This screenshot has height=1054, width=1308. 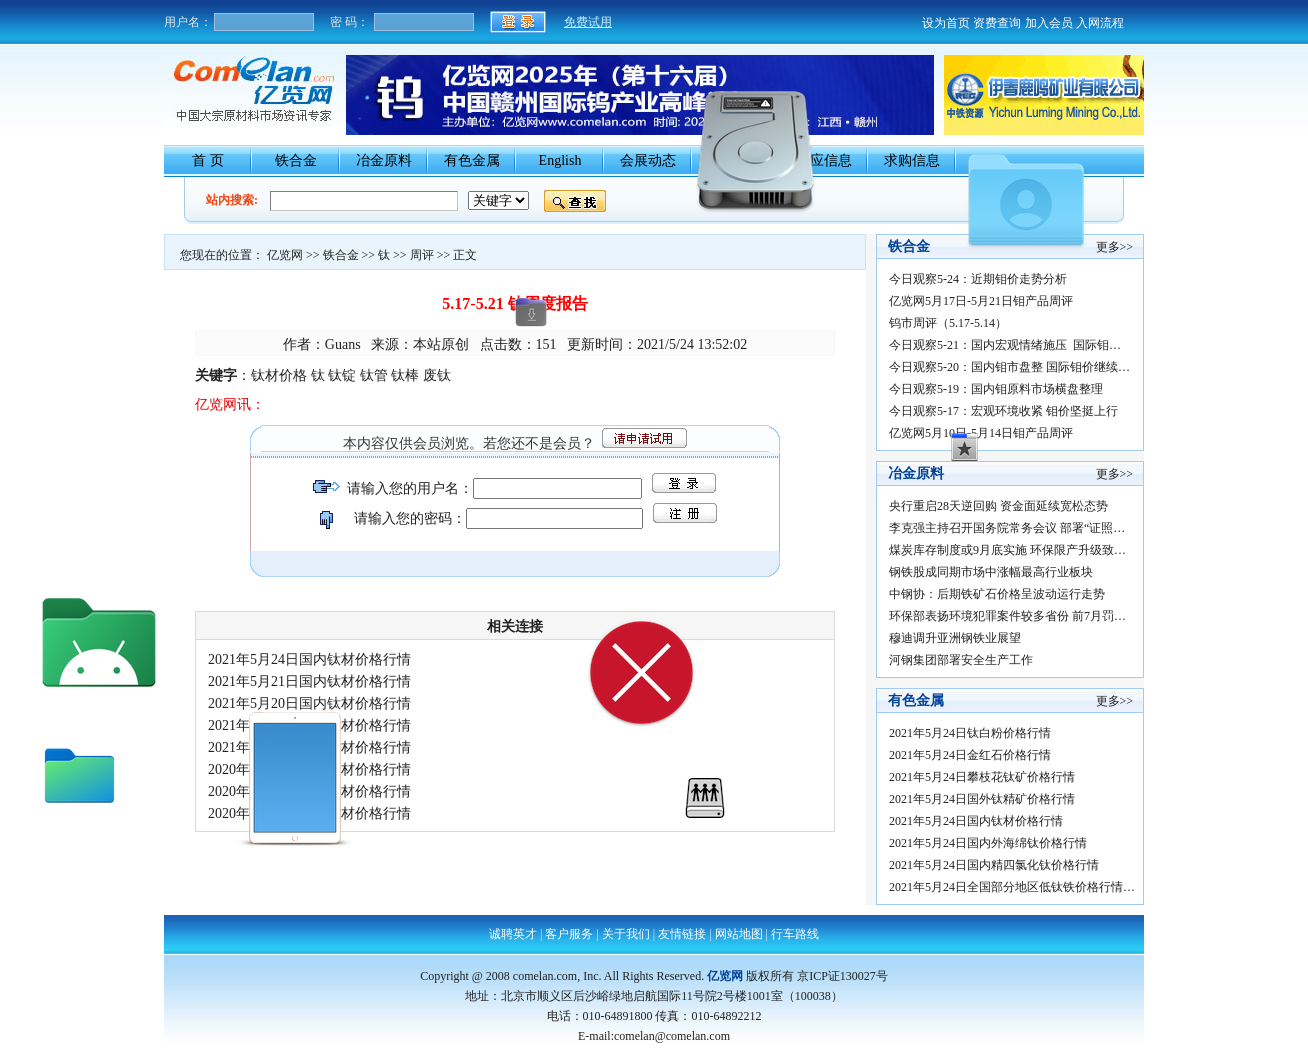 What do you see at coordinates (705, 798) in the screenshot?
I see `access a shared network drive` at bounding box center [705, 798].